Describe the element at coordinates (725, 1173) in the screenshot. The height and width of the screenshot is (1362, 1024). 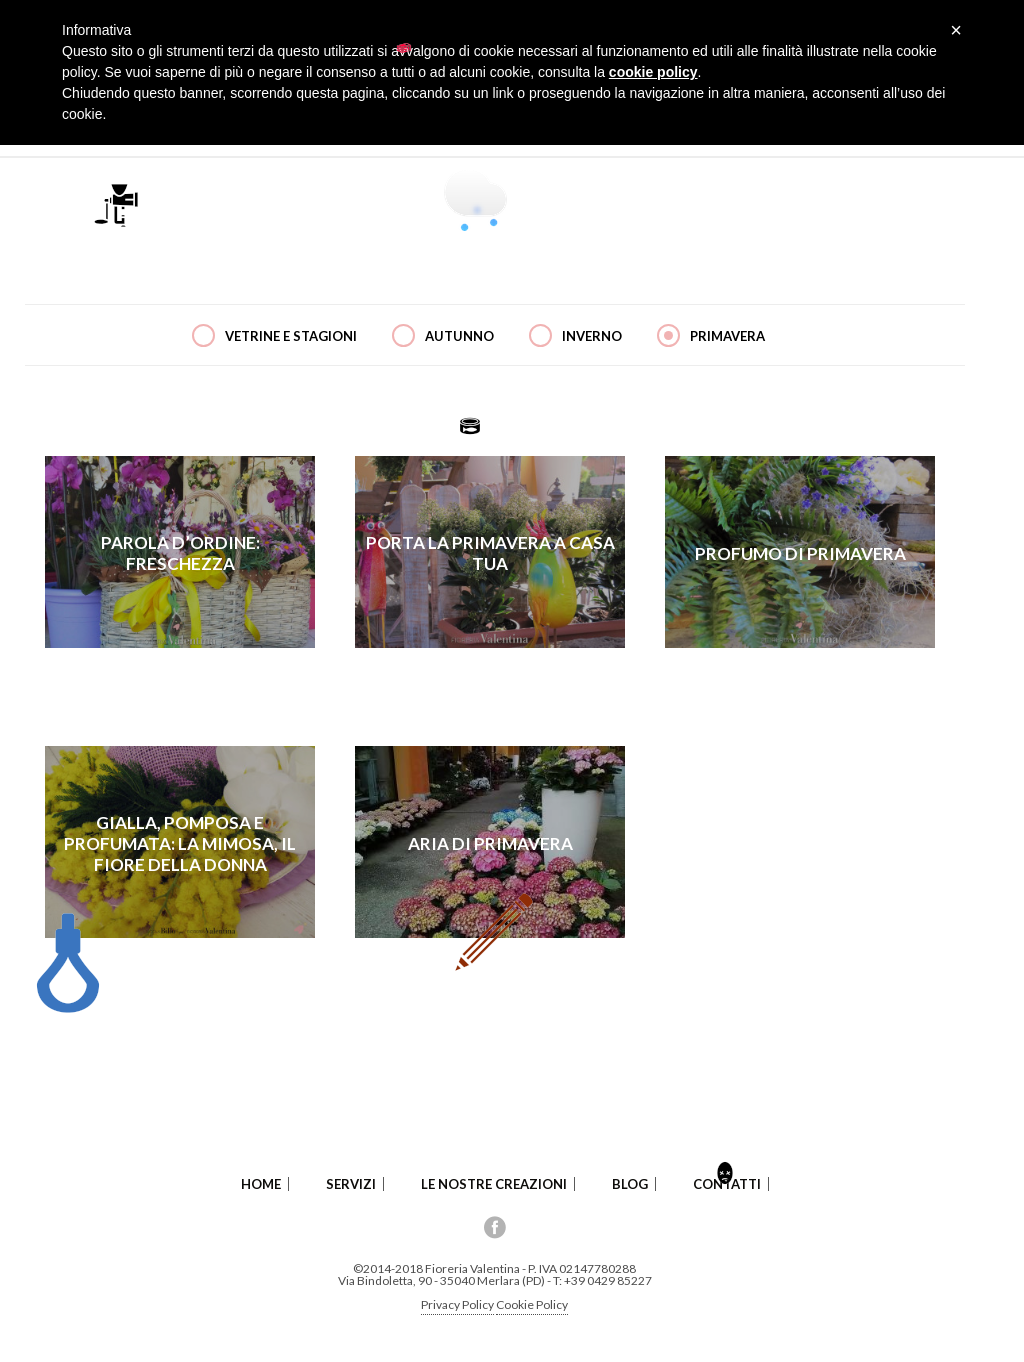
I see `indicates game over or player death` at that location.